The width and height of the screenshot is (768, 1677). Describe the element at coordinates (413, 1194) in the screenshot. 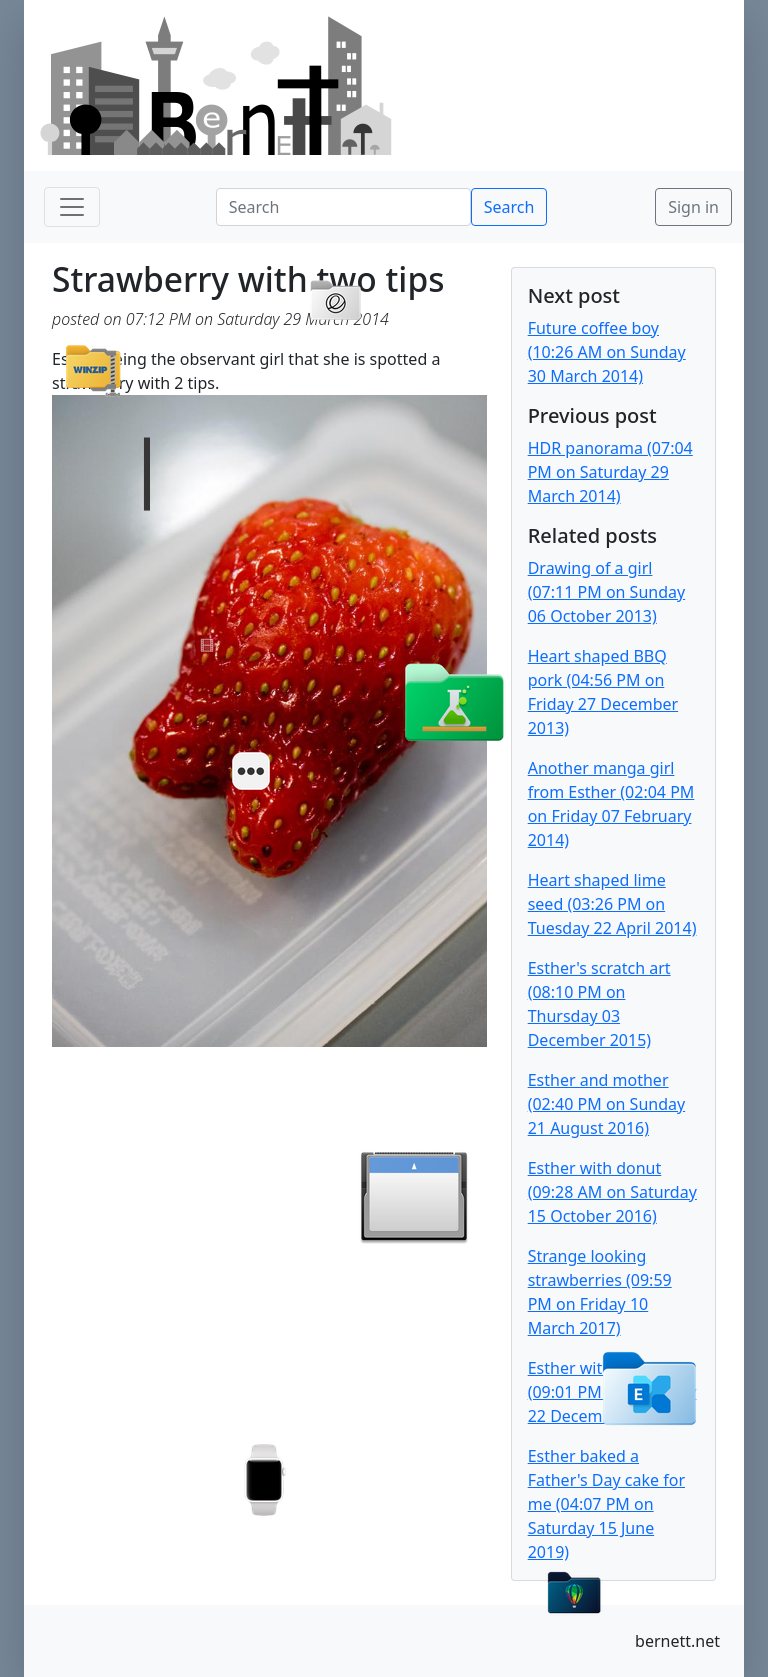

I see `compactflash memory card storage device` at that location.